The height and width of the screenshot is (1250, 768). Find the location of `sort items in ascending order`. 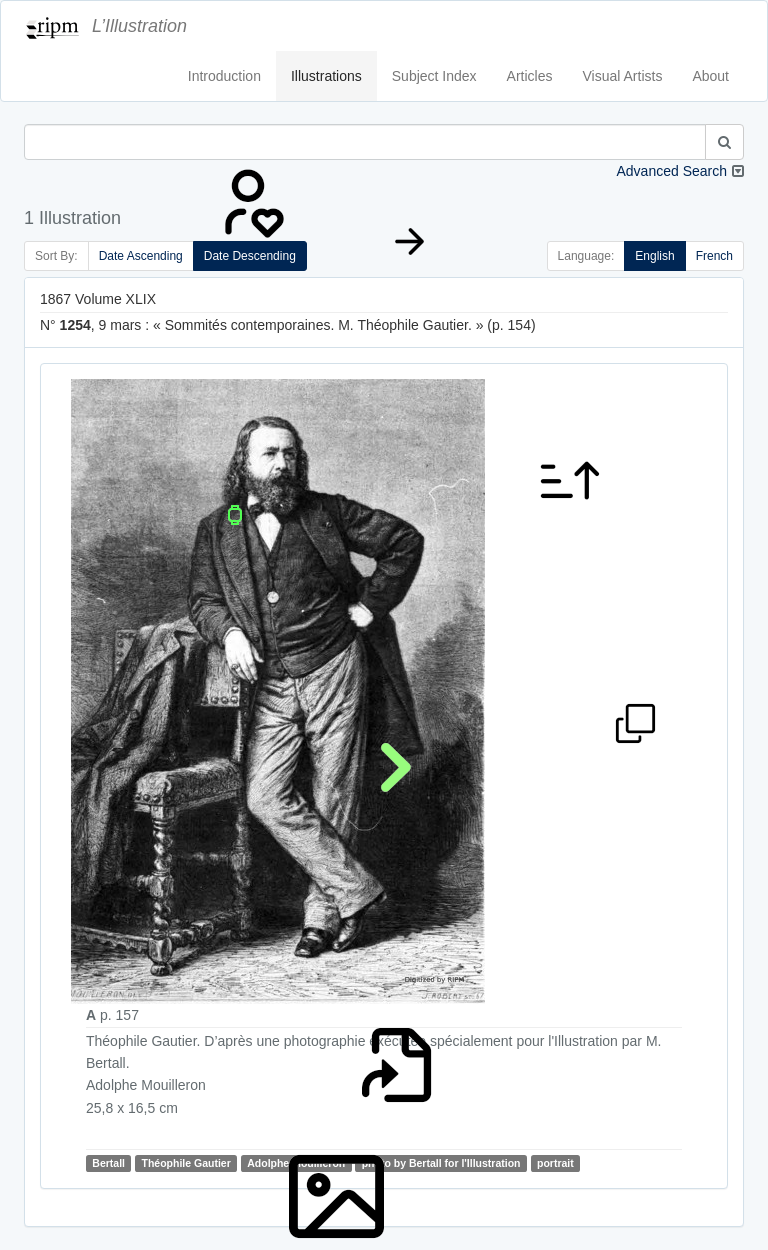

sort items in ascending order is located at coordinates (570, 482).